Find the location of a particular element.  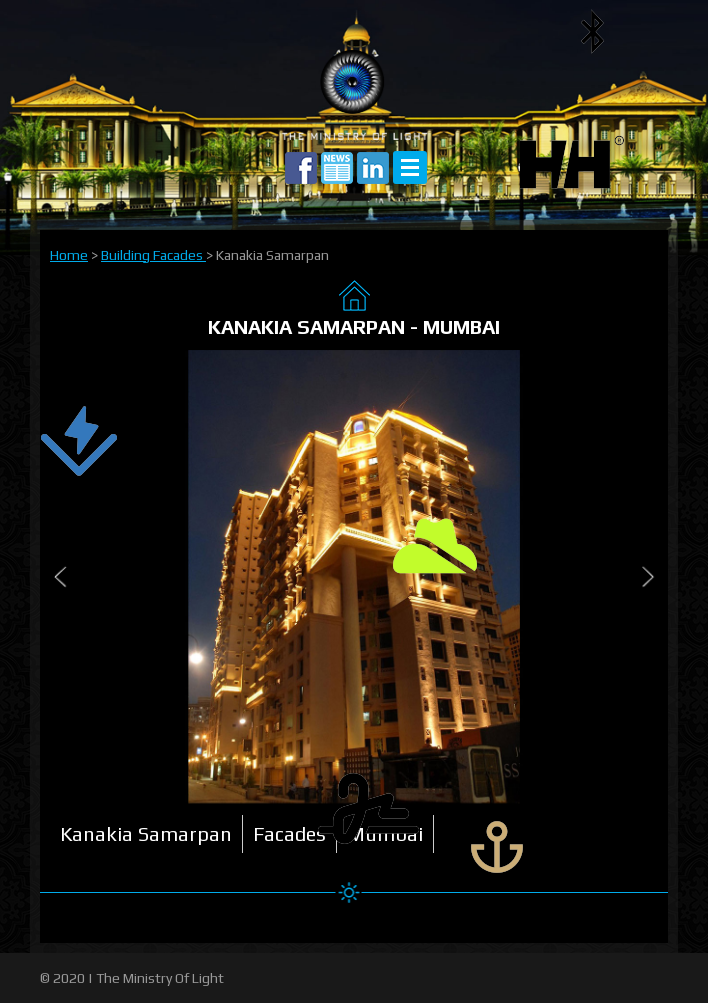

vitest testing framework logo is located at coordinates (79, 441).